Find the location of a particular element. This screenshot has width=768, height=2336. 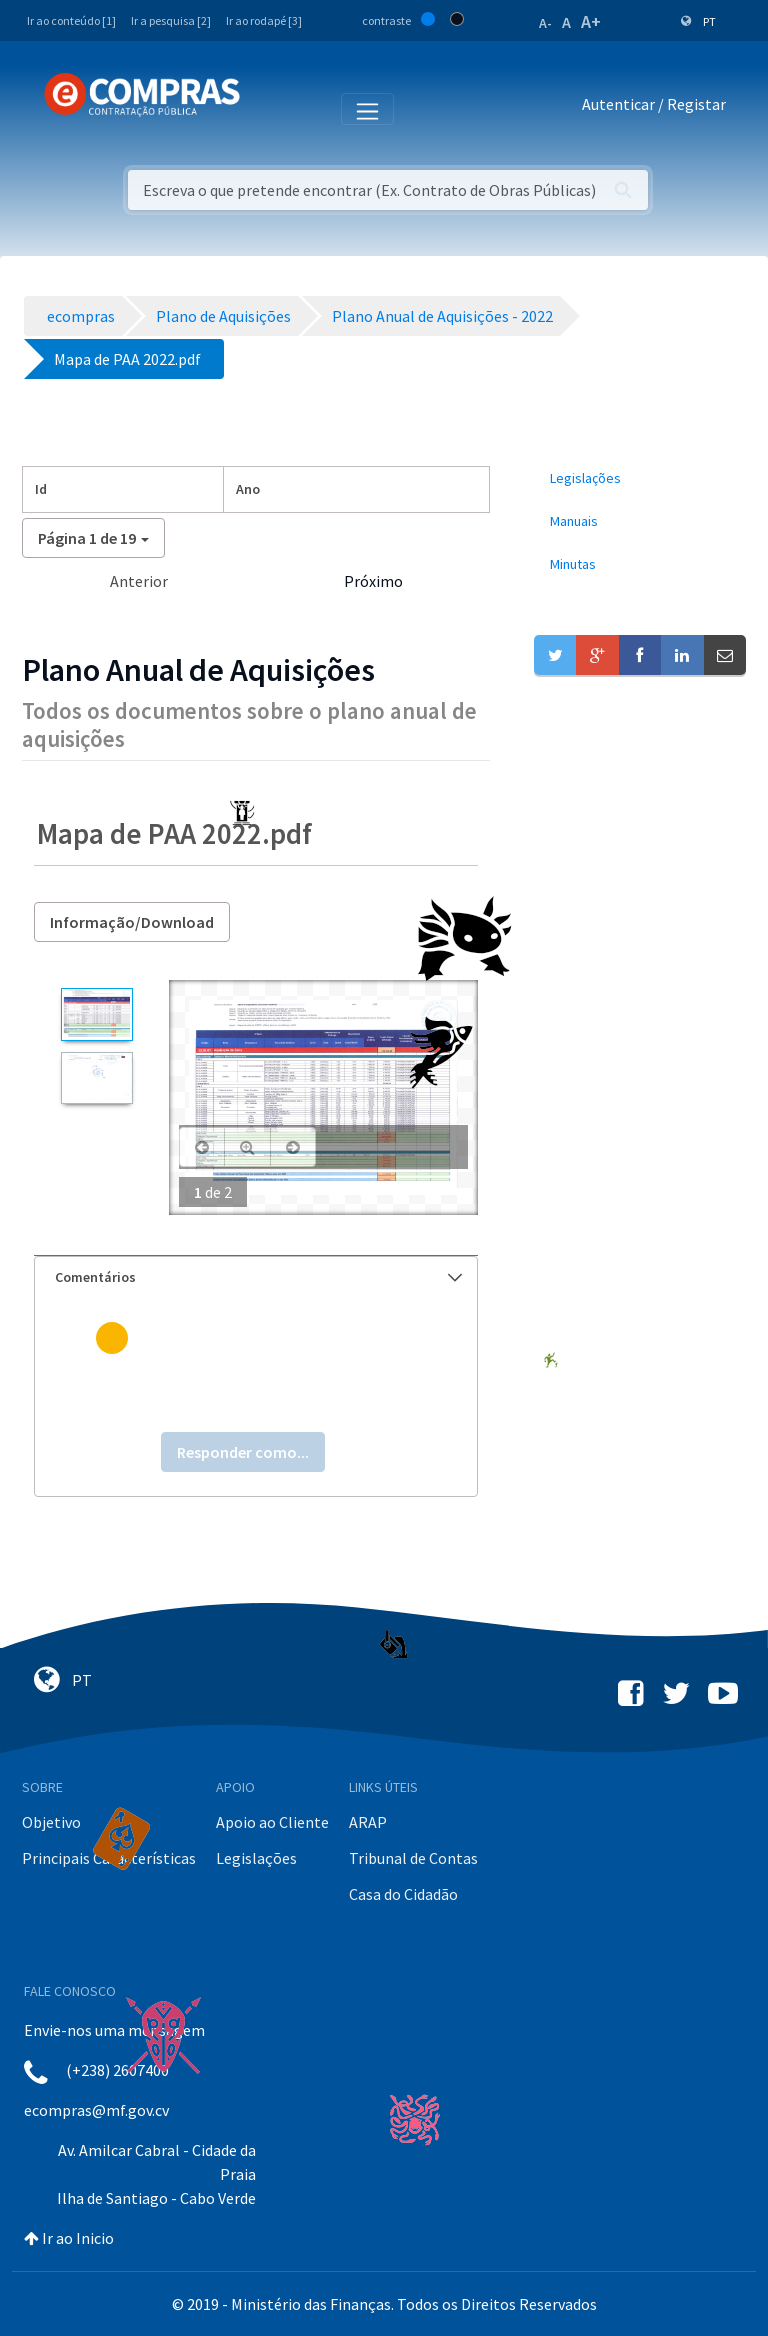

select medusa character or monster type is located at coordinates (415, 2120).